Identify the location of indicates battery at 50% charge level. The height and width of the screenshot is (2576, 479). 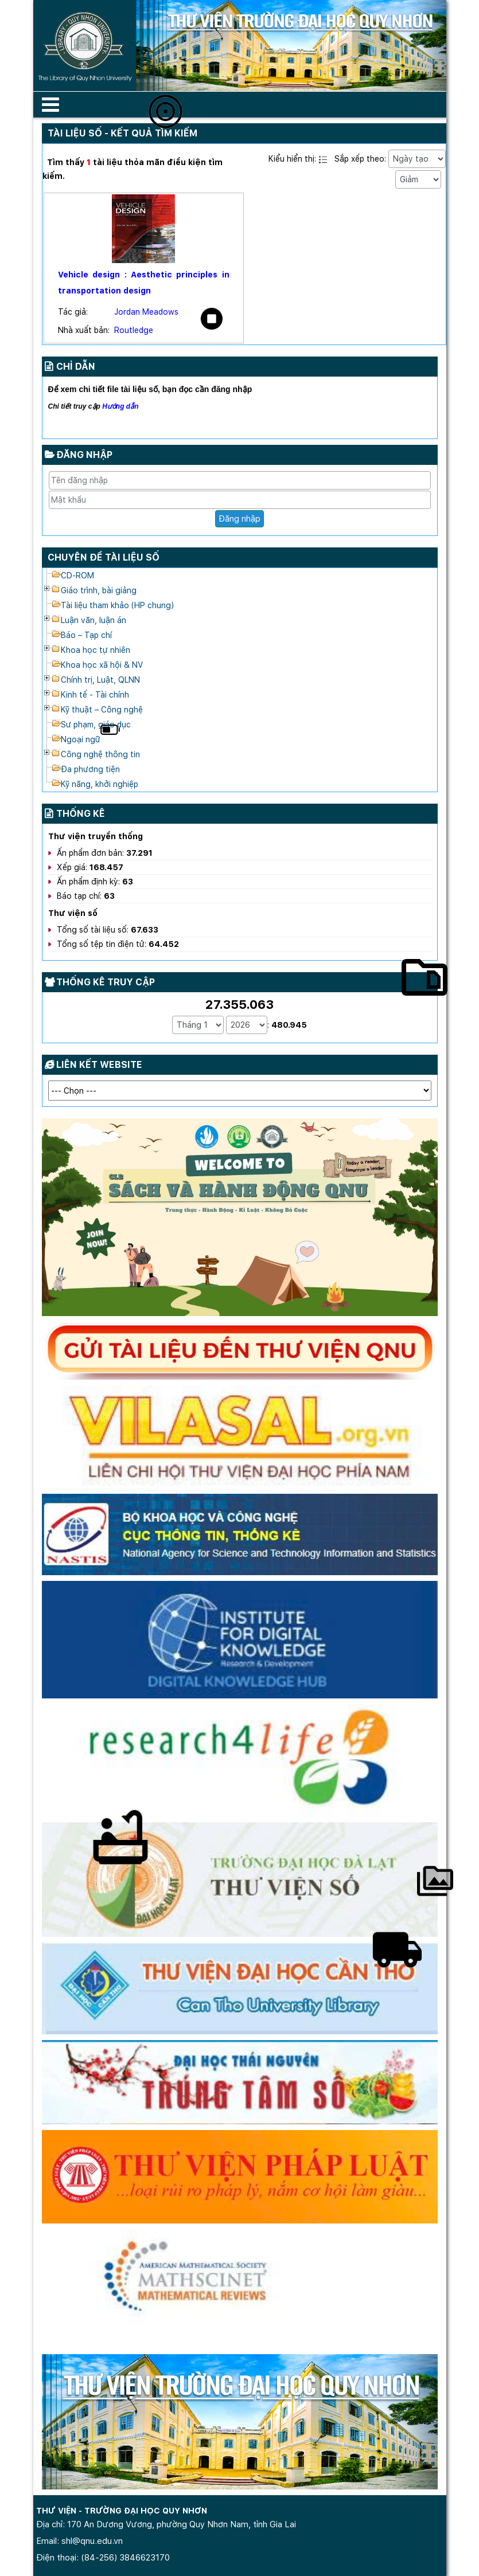
(110, 730).